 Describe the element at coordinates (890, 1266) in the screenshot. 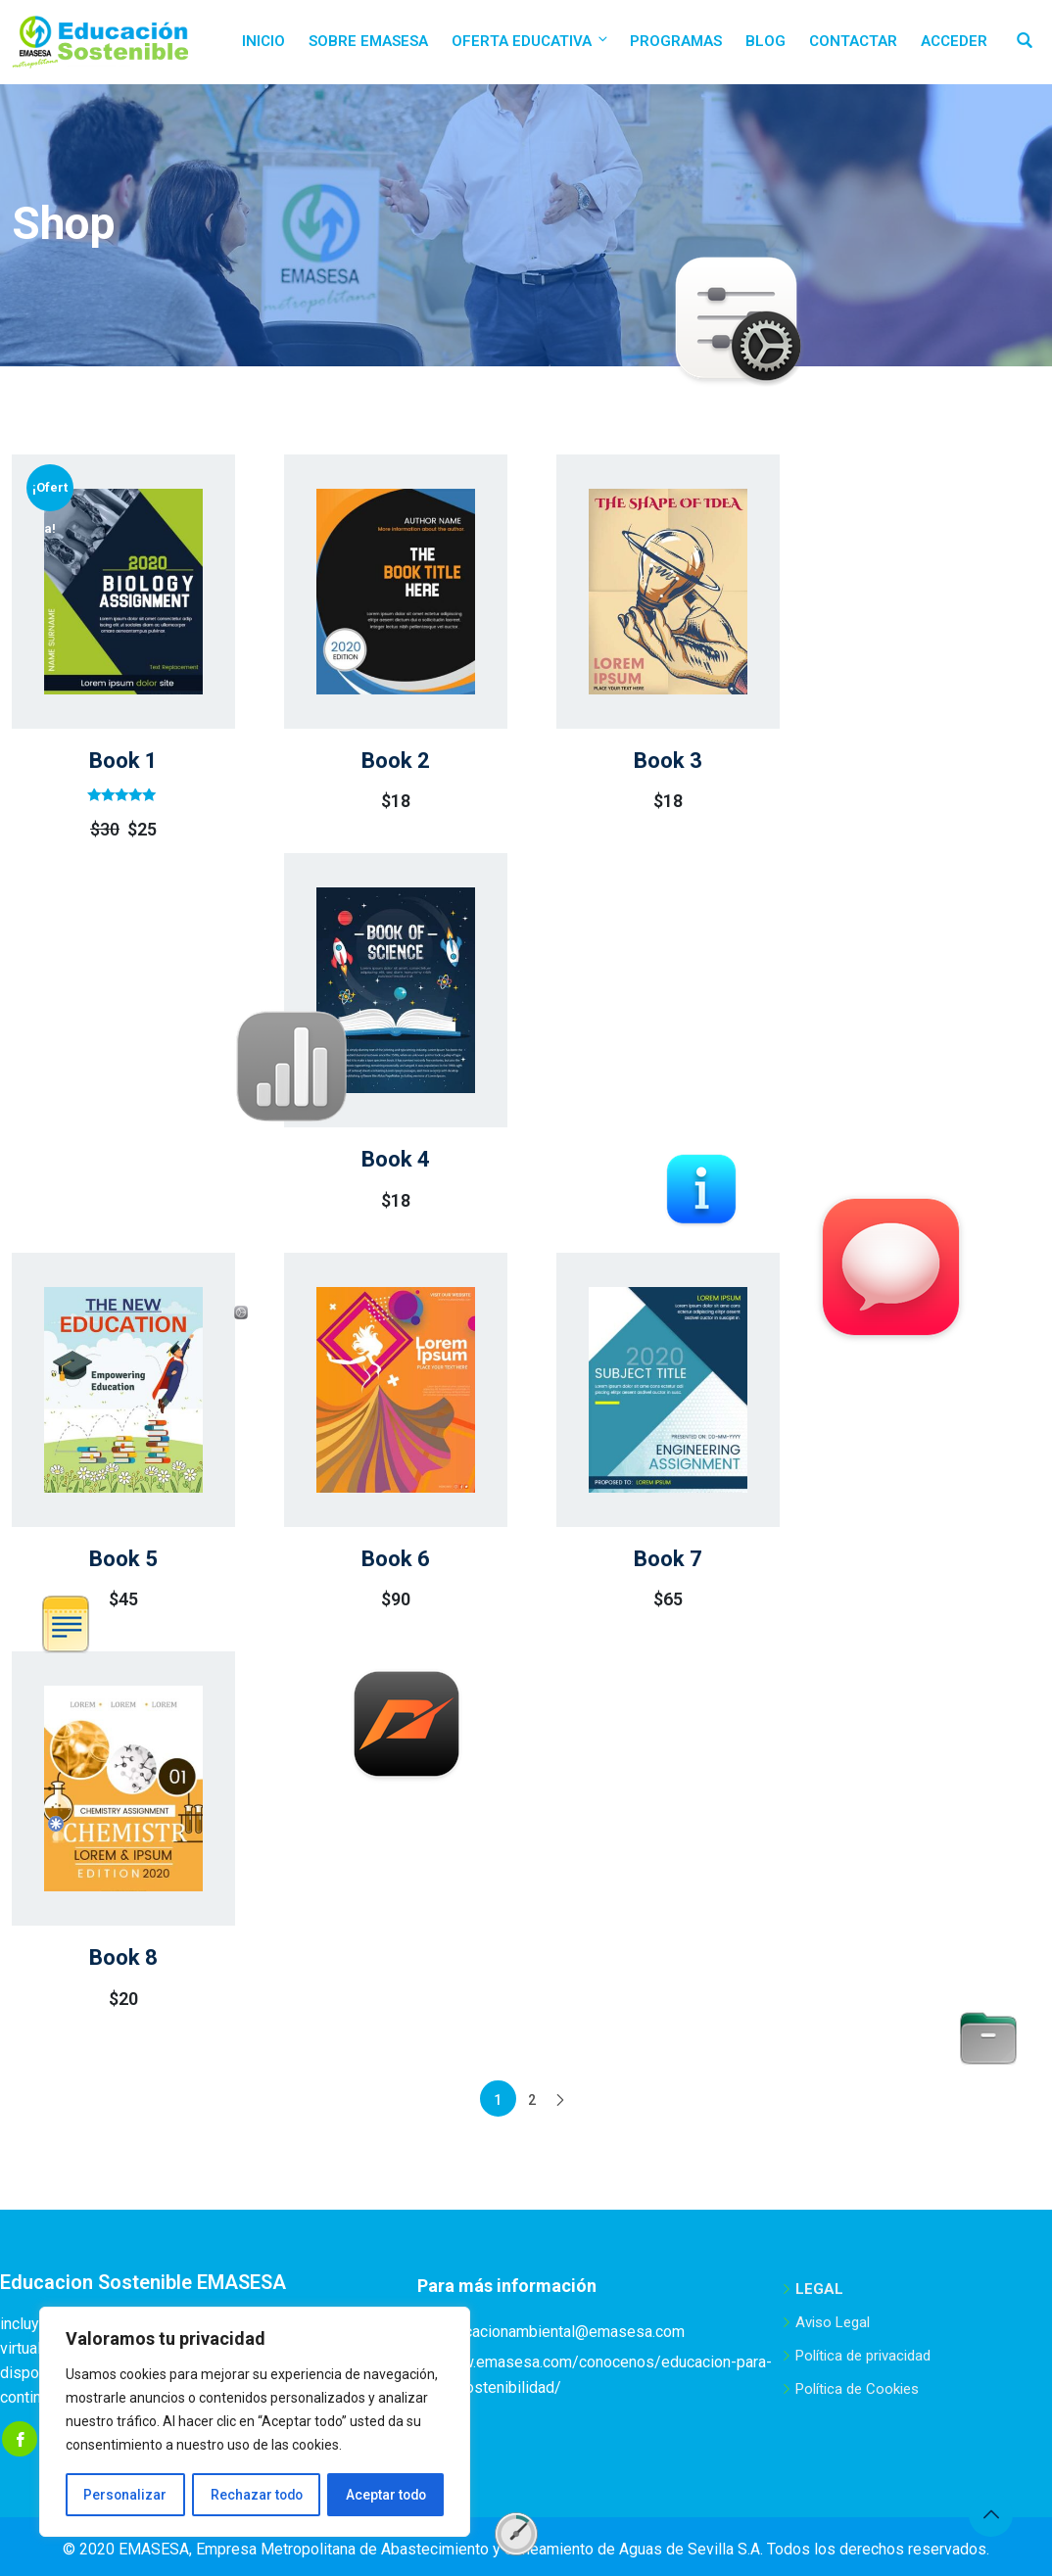

I see `open empathy messaging app` at that location.